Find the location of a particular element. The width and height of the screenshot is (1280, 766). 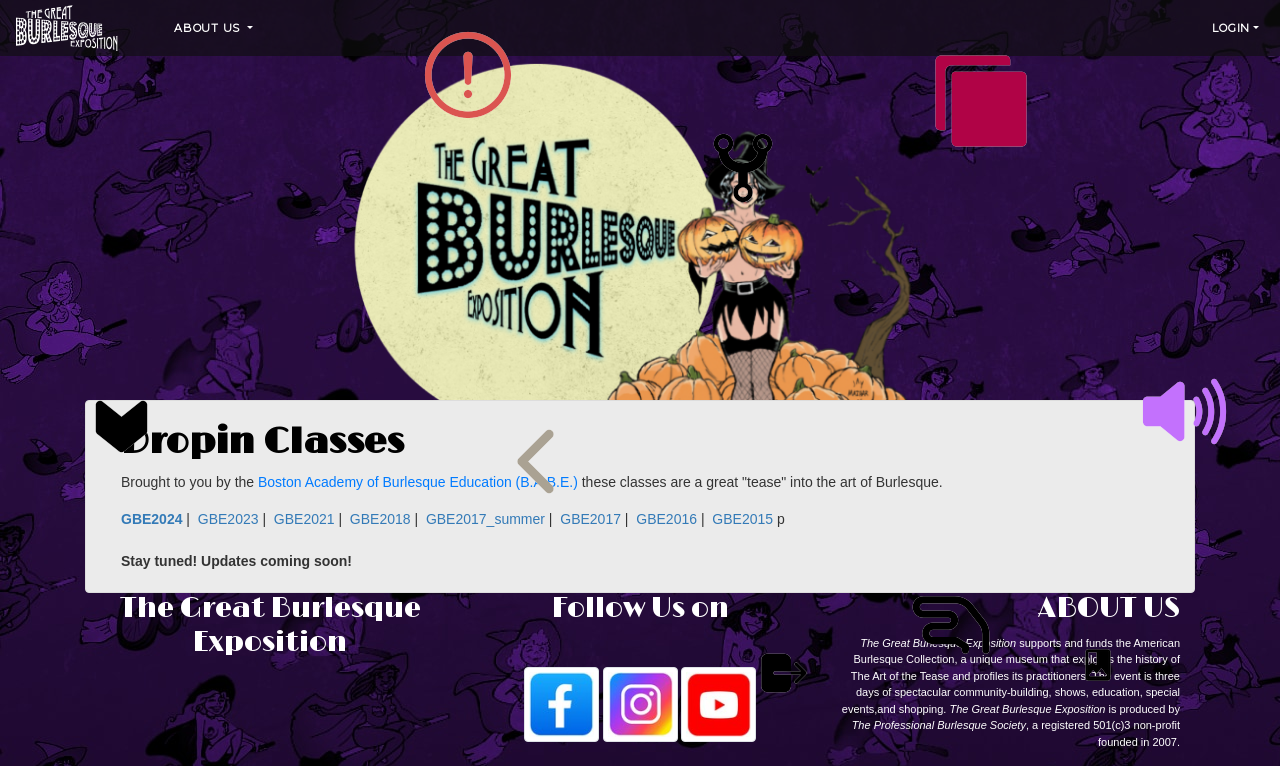

volume is set to high is located at coordinates (1184, 411).